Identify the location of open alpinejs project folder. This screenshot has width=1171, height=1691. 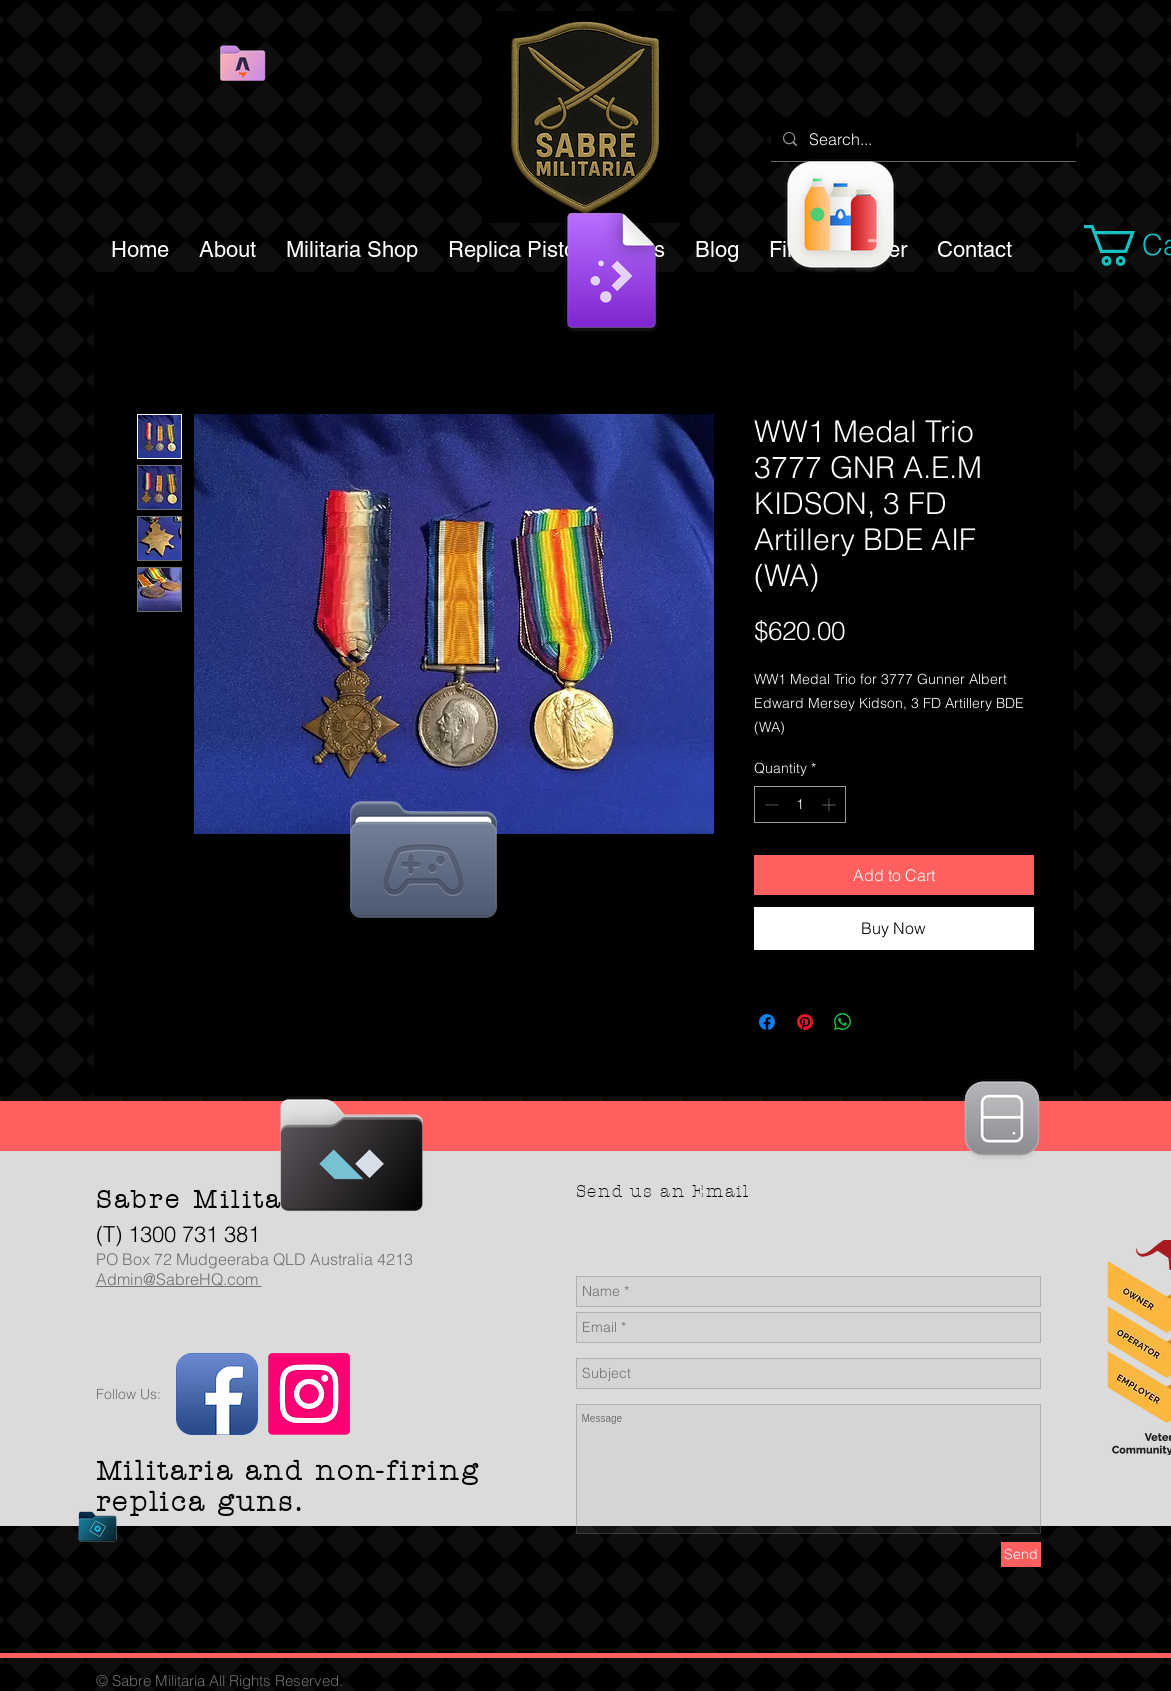
(351, 1159).